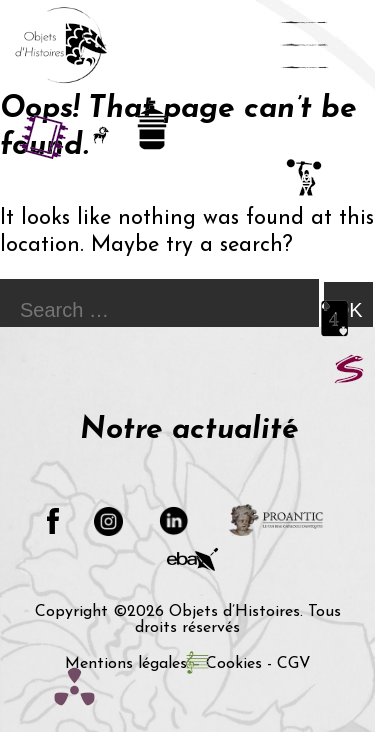 This screenshot has height=732, width=375. What do you see at coordinates (88, 45) in the screenshot?
I see `pangolin character or creature icon` at bounding box center [88, 45].